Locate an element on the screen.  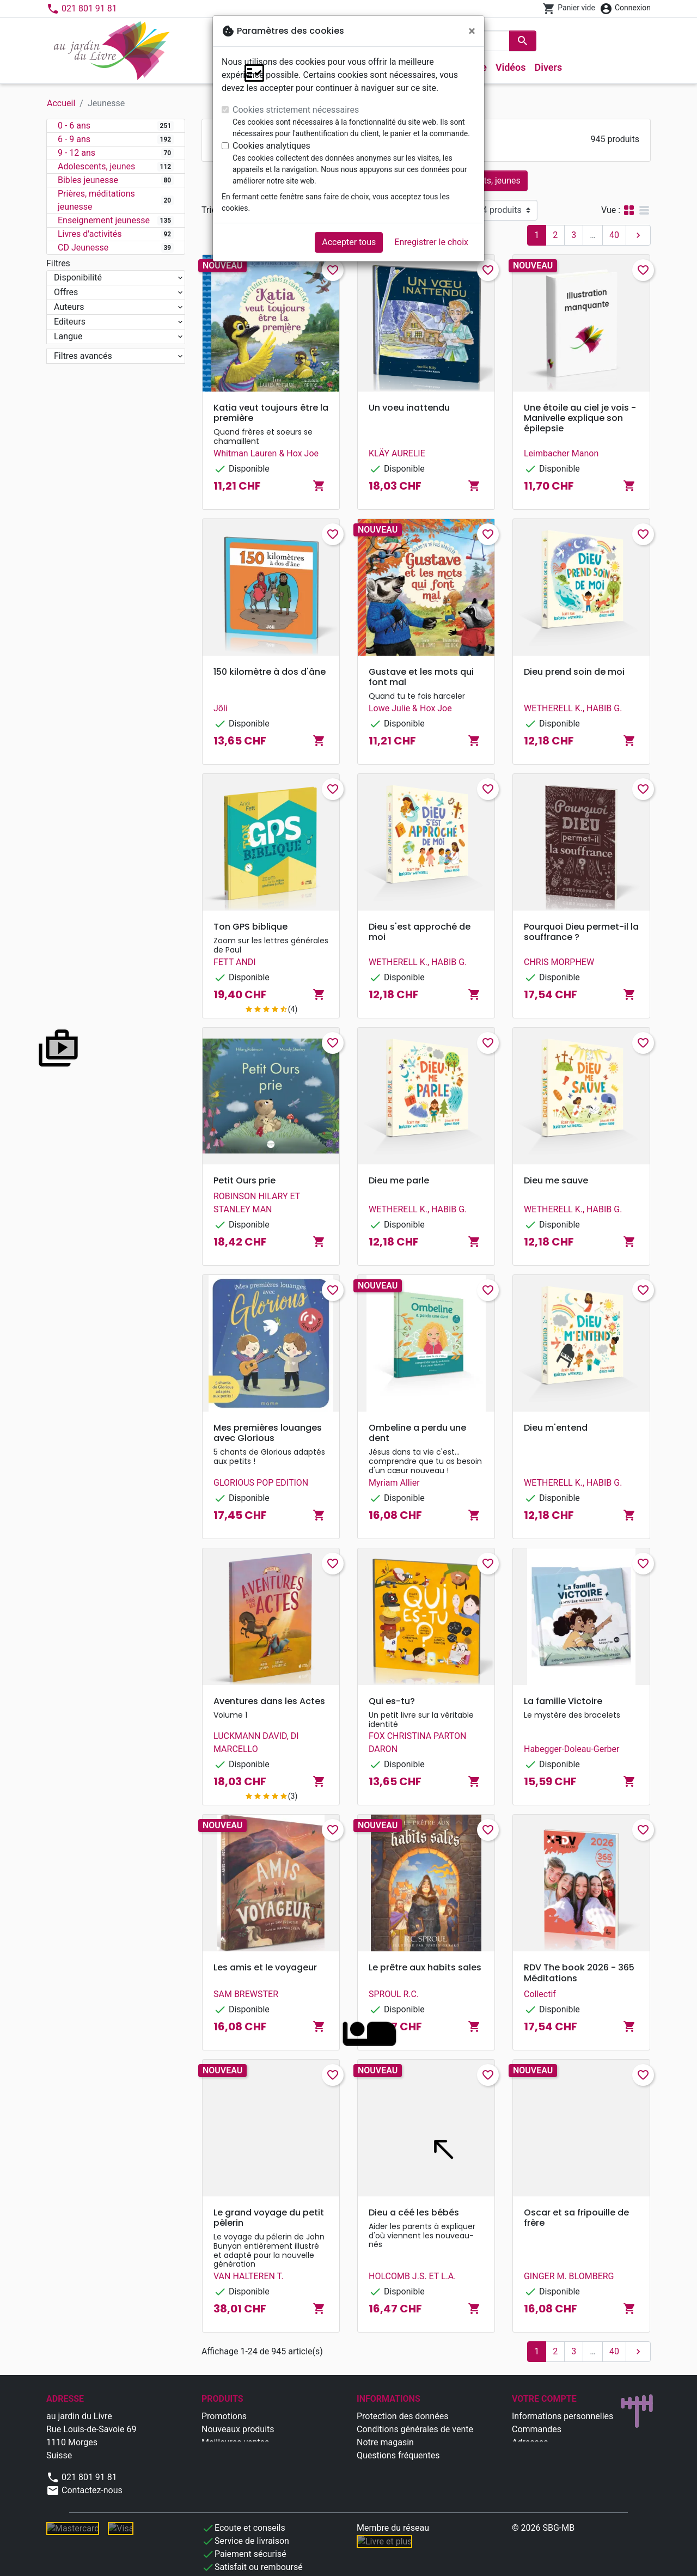
view your google play store purchases is located at coordinates (58, 1049).